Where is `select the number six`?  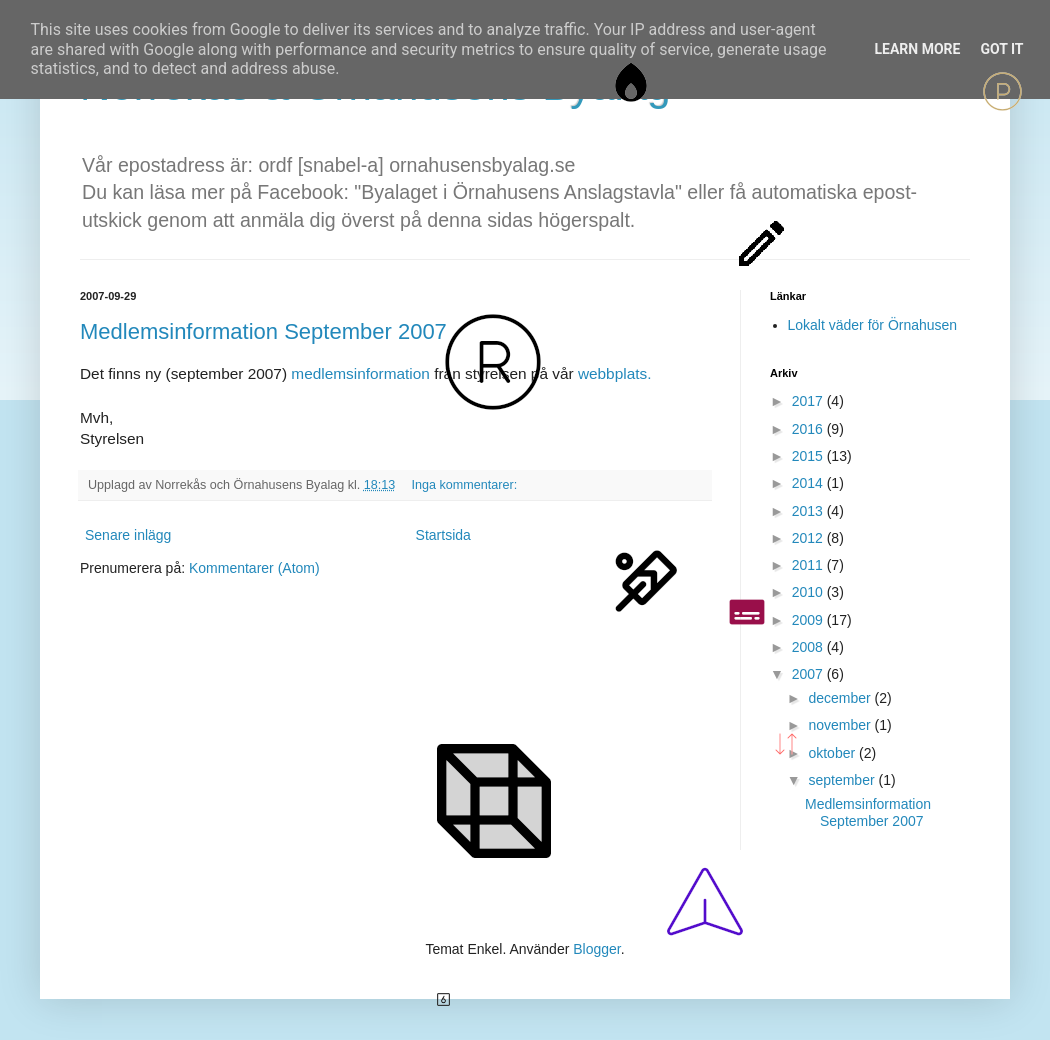 select the number six is located at coordinates (443, 999).